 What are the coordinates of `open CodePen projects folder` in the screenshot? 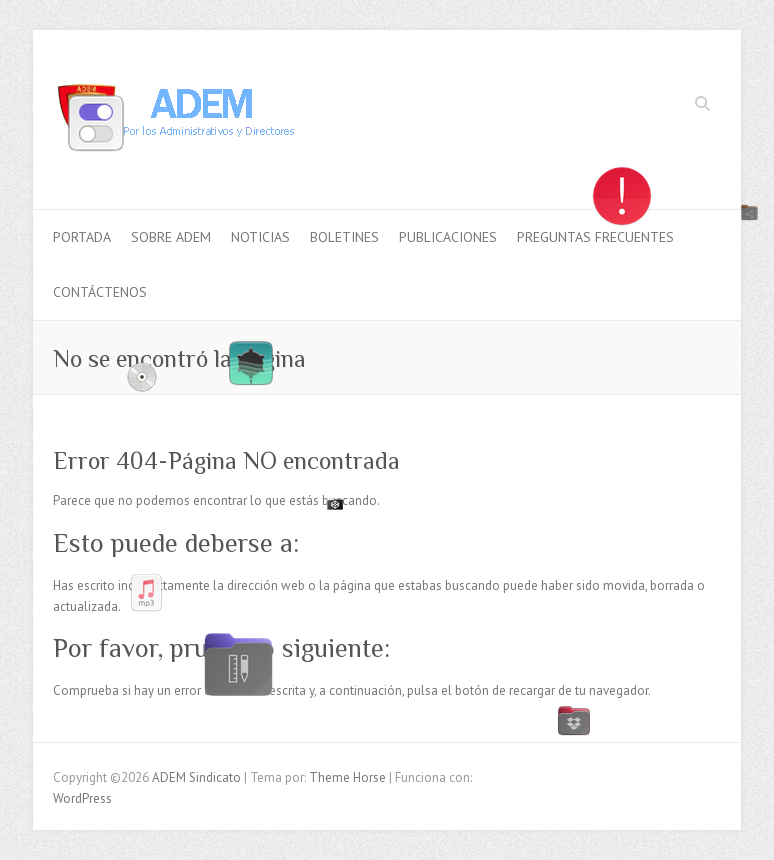 It's located at (335, 504).